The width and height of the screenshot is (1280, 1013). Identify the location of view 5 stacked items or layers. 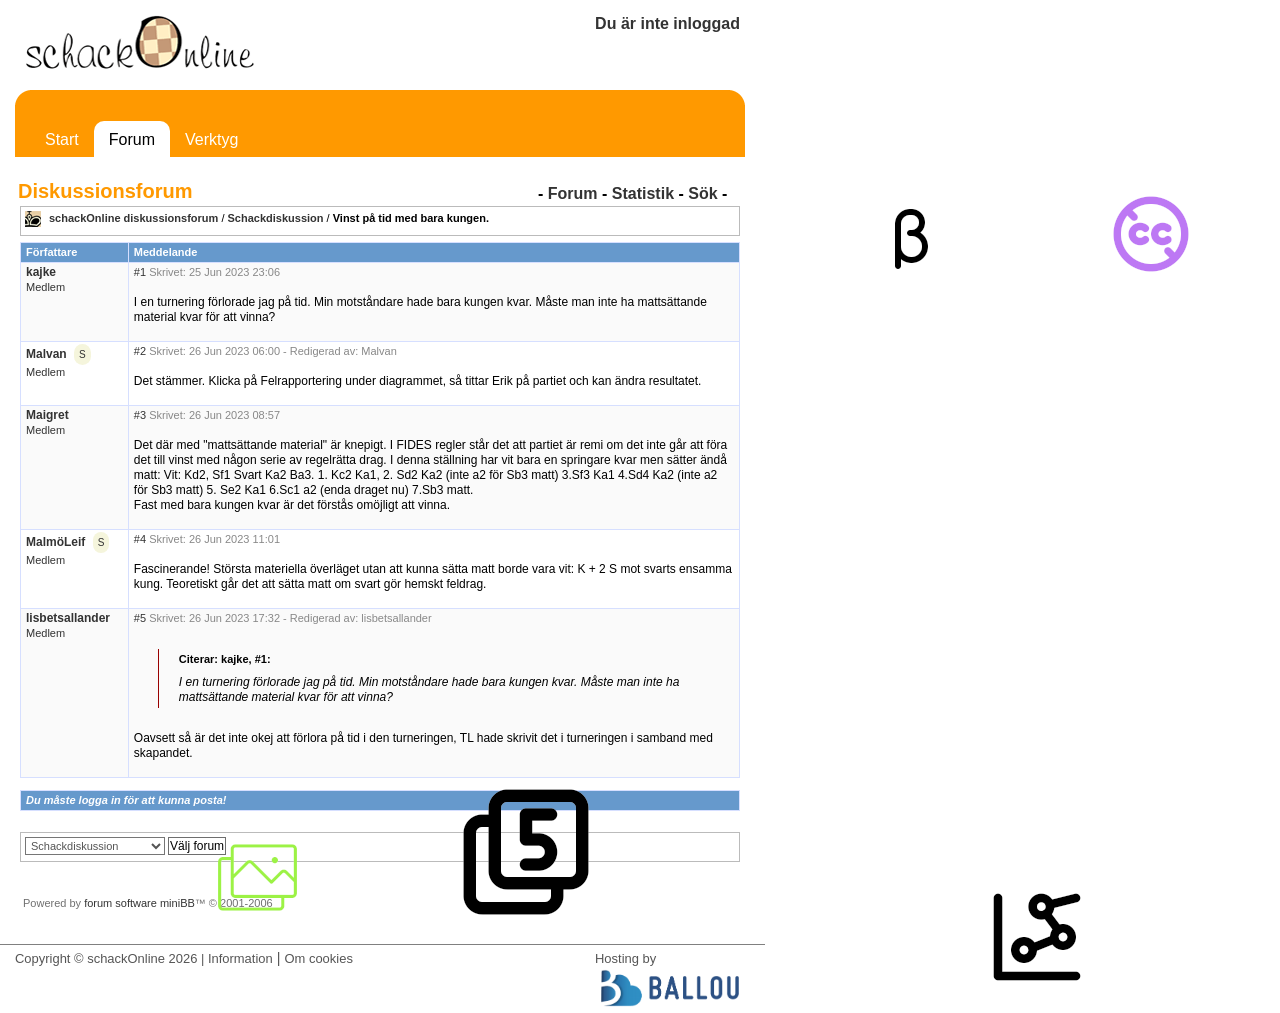
(526, 852).